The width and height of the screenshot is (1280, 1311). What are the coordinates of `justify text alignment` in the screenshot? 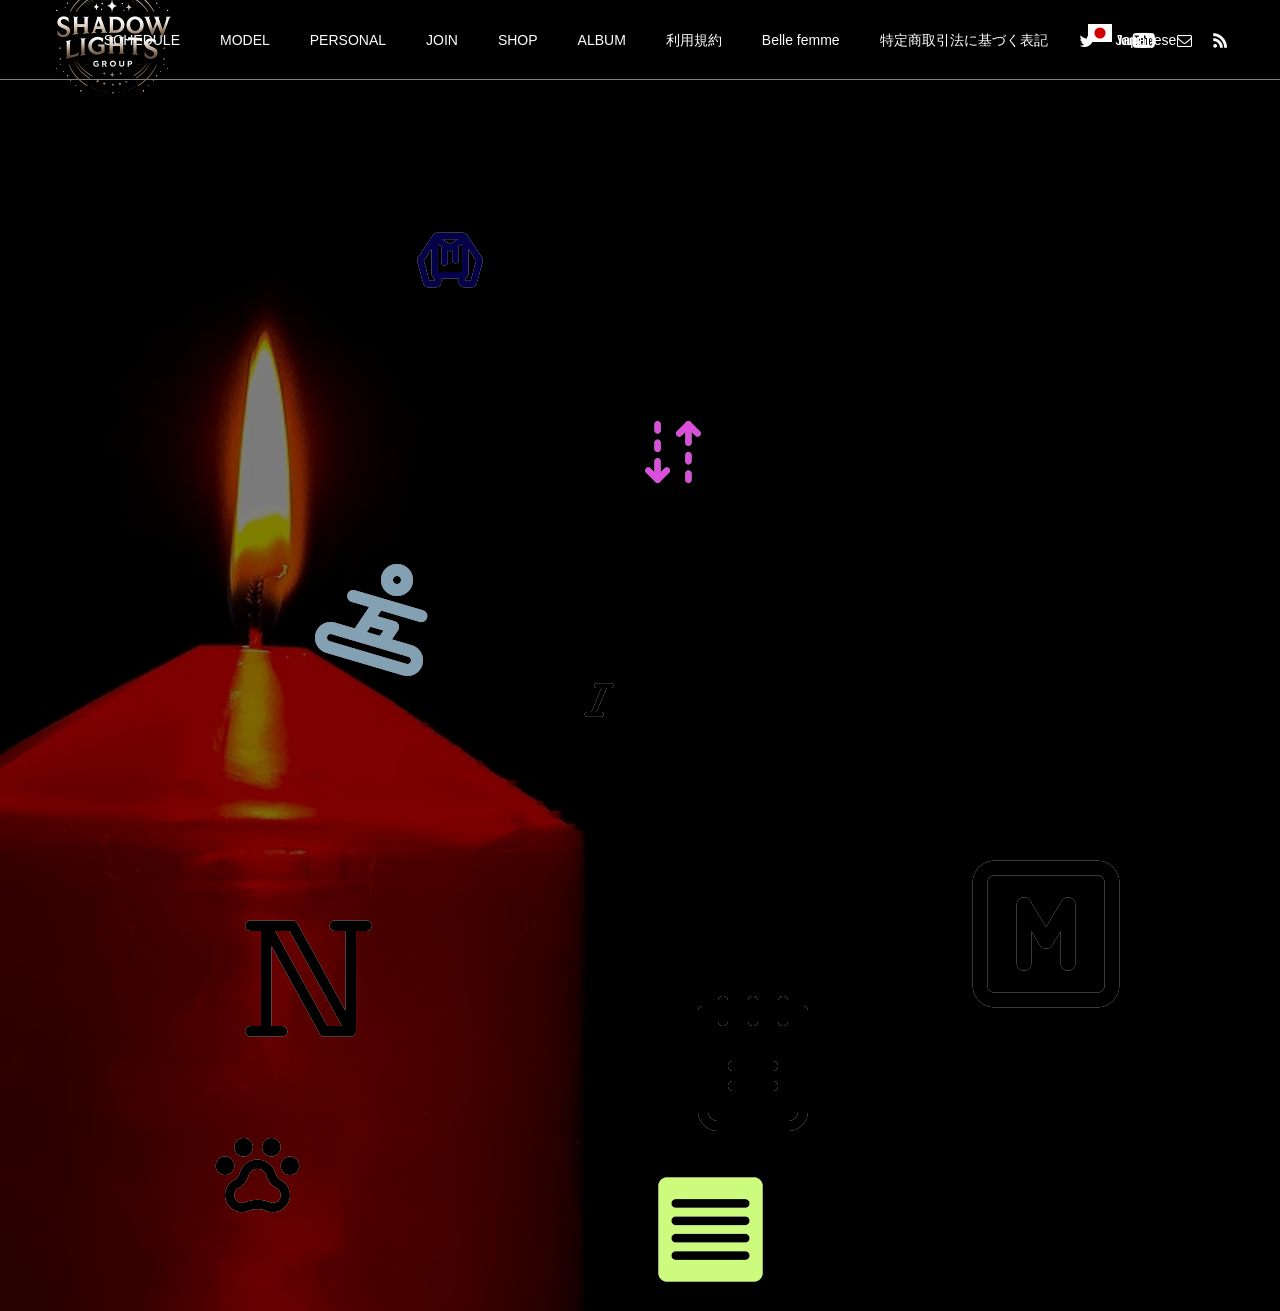 It's located at (710, 1229).